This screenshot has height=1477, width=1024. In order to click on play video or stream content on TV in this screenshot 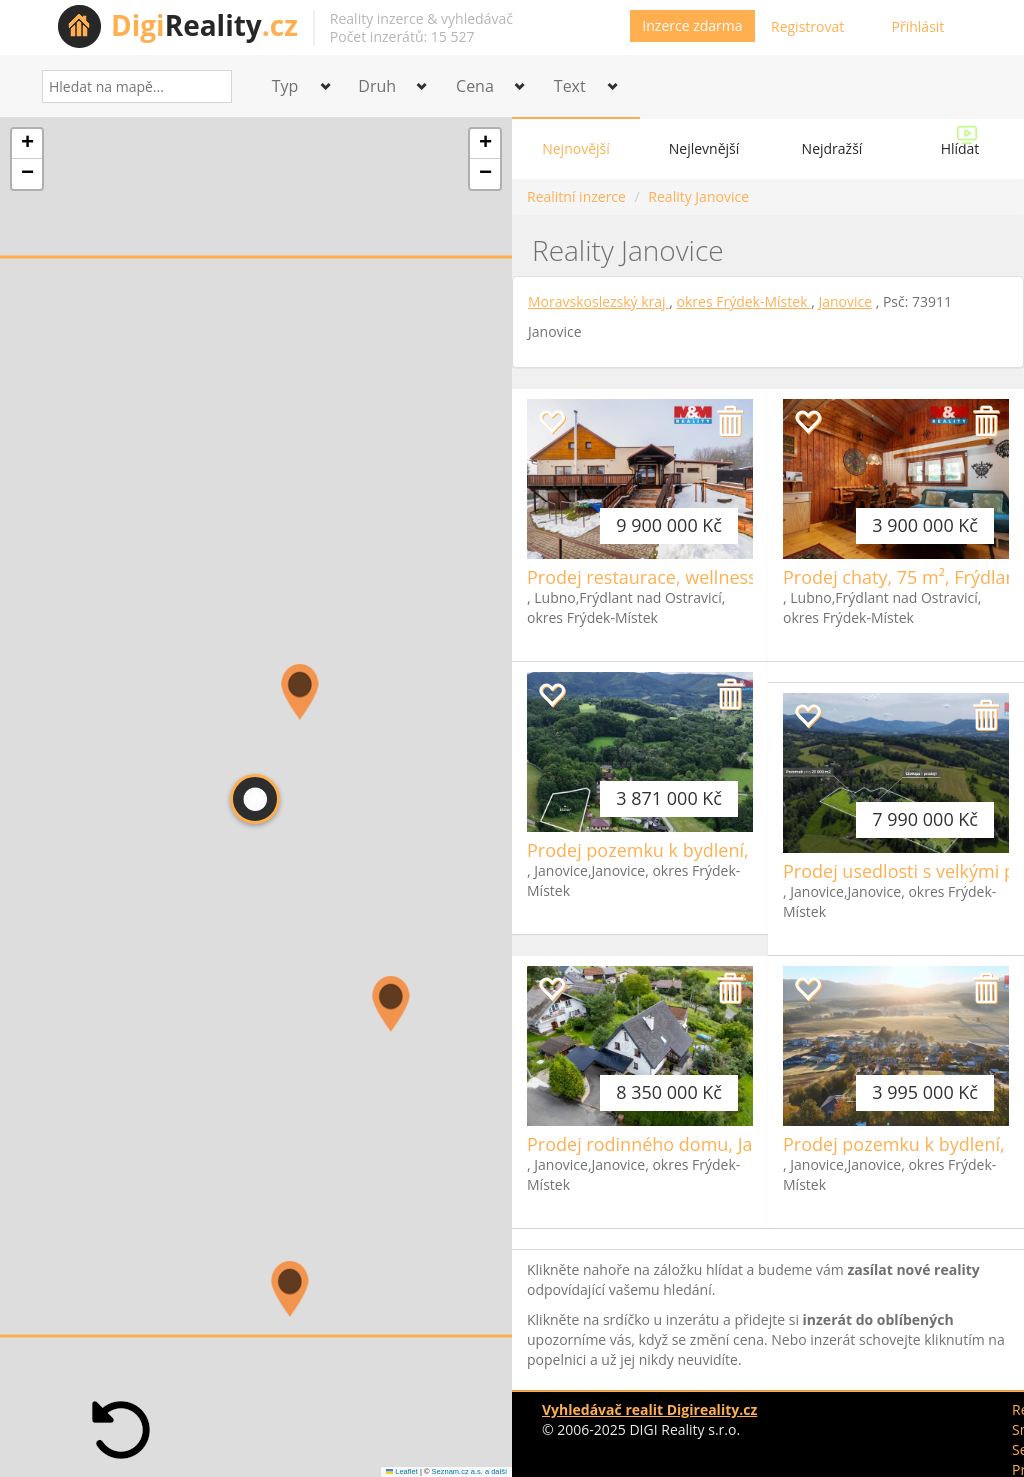, I will do `click(967, 135)`.